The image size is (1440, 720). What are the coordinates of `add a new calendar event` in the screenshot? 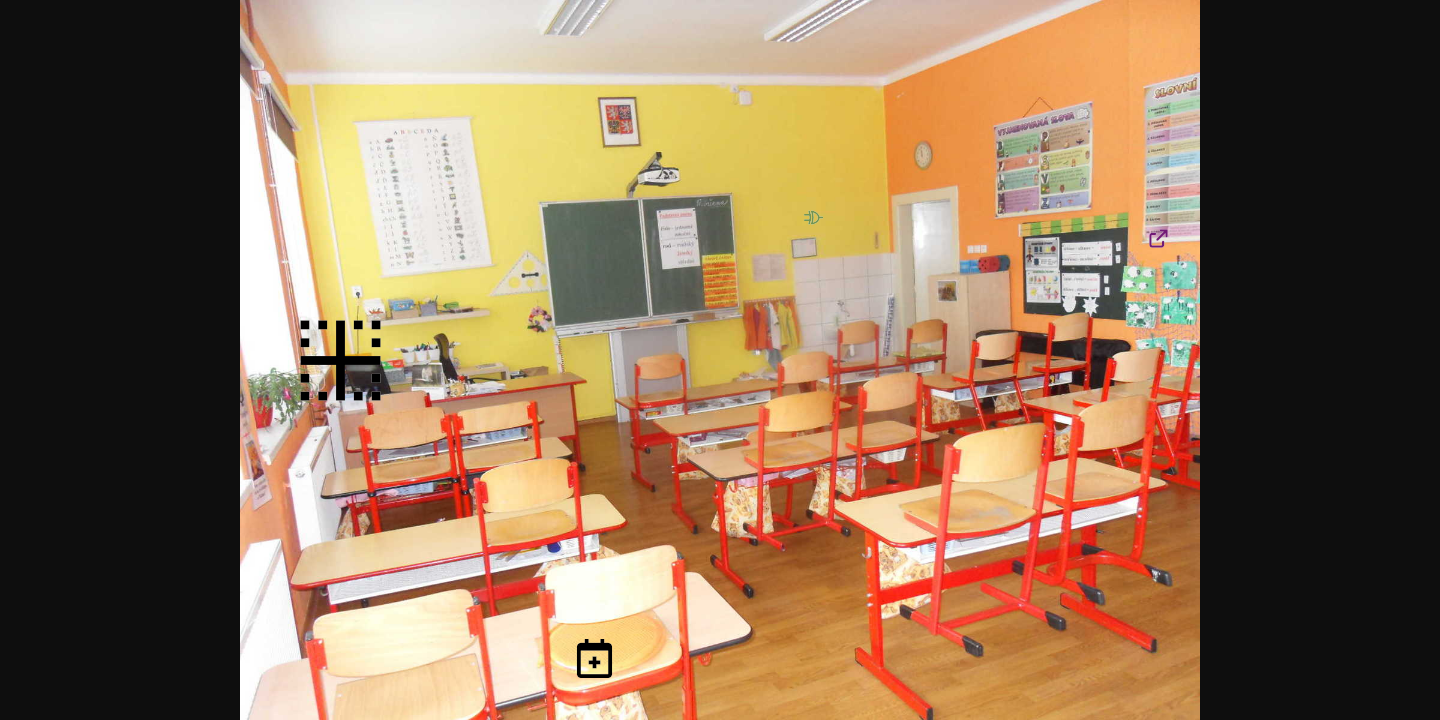 It's located at (594, 658).